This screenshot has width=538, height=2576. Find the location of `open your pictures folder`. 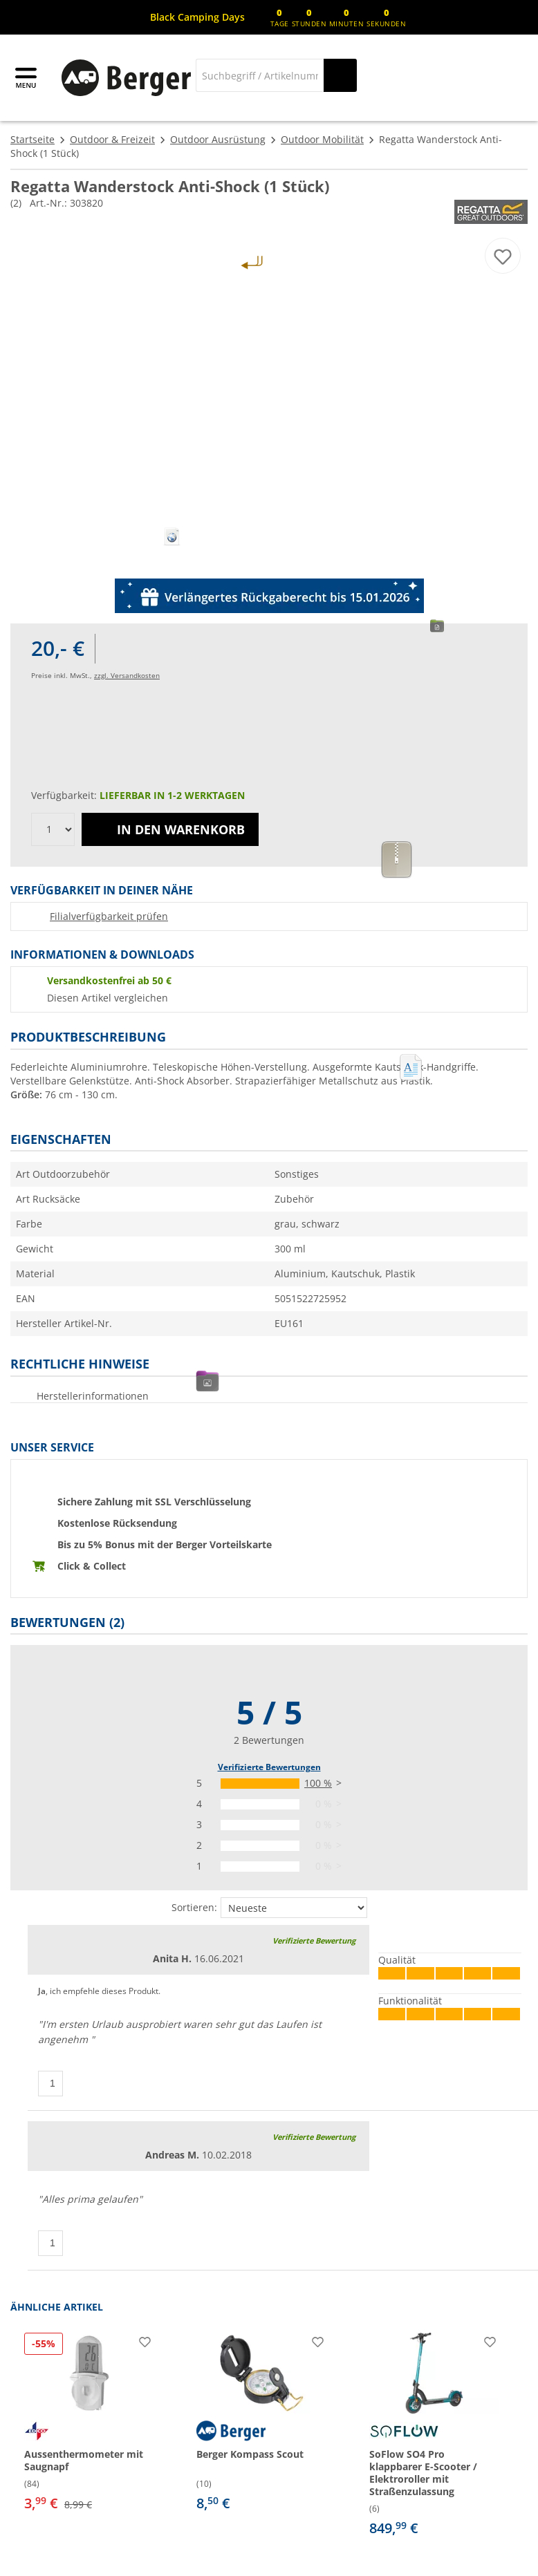

open your pictures folder is located at coordinates (207, 1381).